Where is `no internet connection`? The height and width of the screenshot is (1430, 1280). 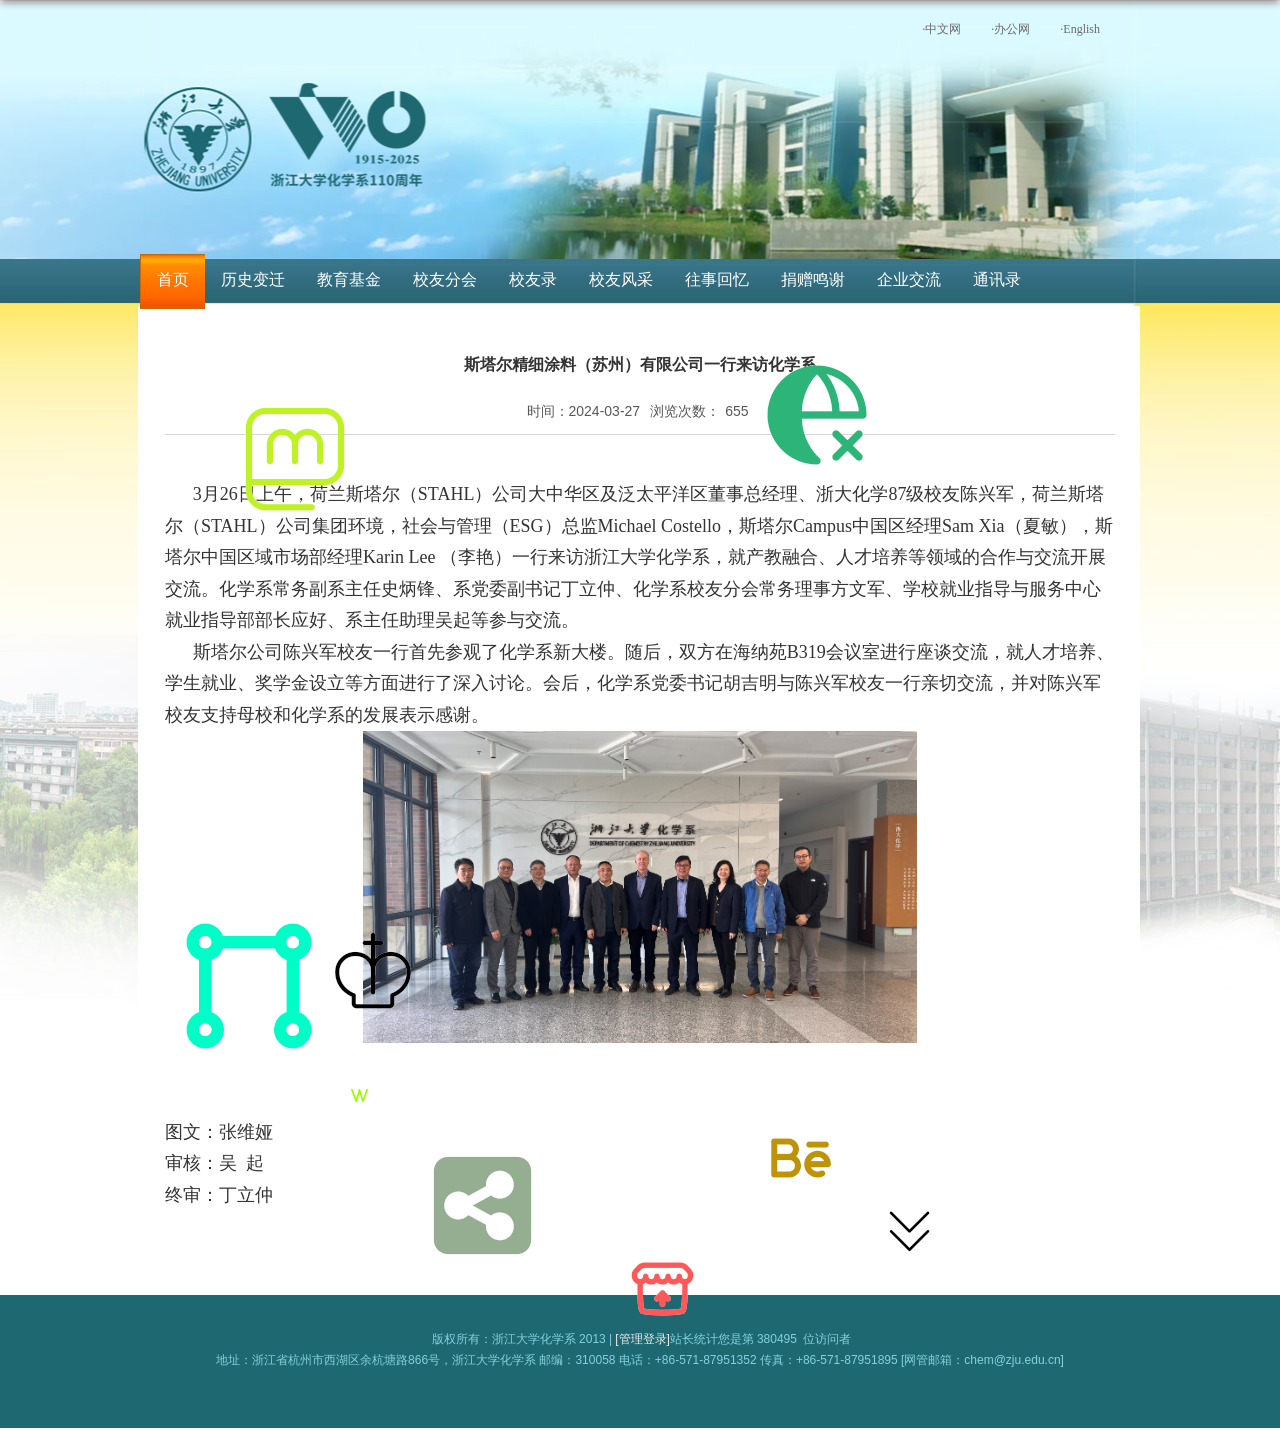
no internet connection is located at coordinates (817, 415).